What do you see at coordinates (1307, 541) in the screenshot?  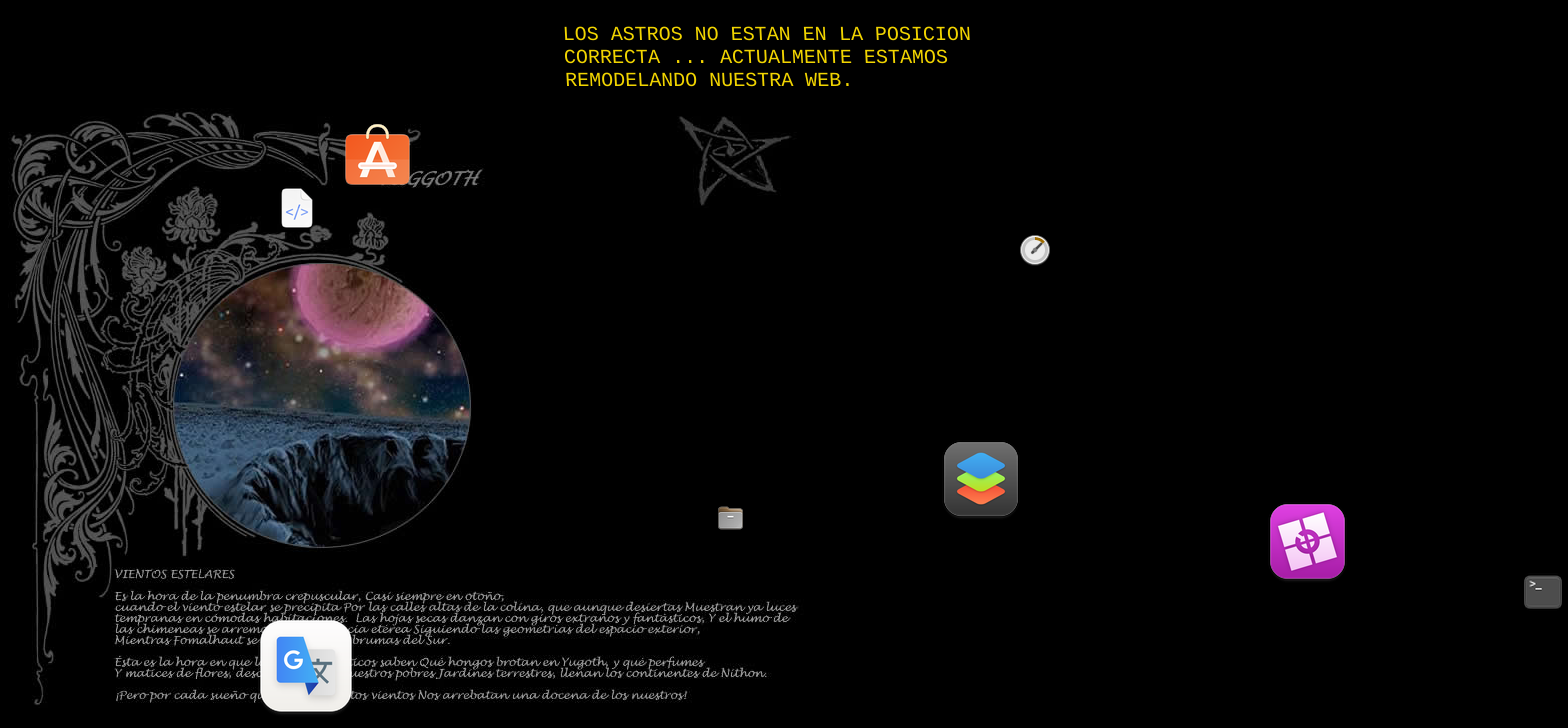 I see `open wallstreet control app` at bounding box center [1307, 541].